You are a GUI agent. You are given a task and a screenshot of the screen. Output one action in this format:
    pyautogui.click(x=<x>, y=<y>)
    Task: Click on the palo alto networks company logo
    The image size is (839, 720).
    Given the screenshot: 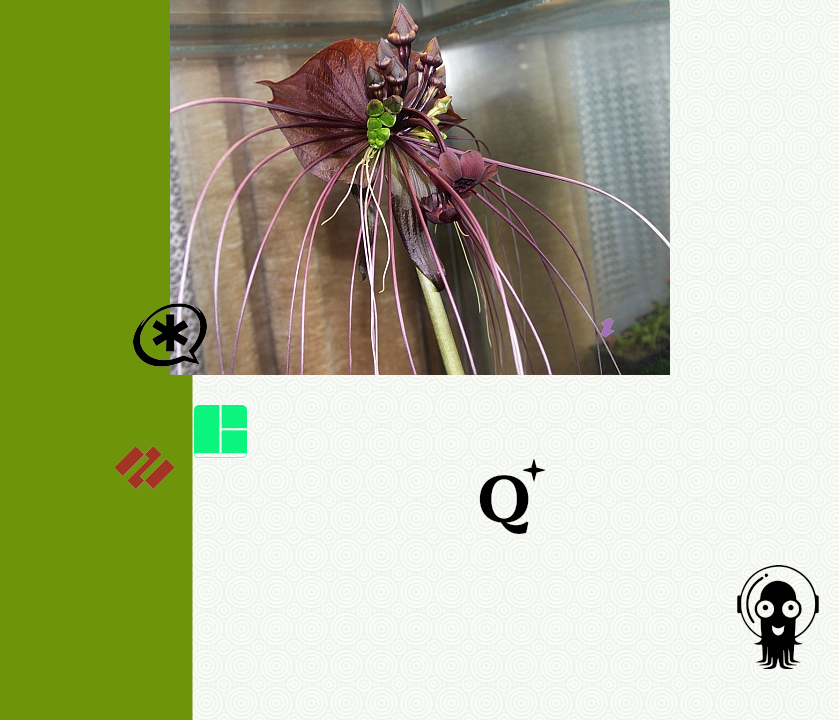 What is the action you would take?
    pyautogui.click(x=144, y=467)
    